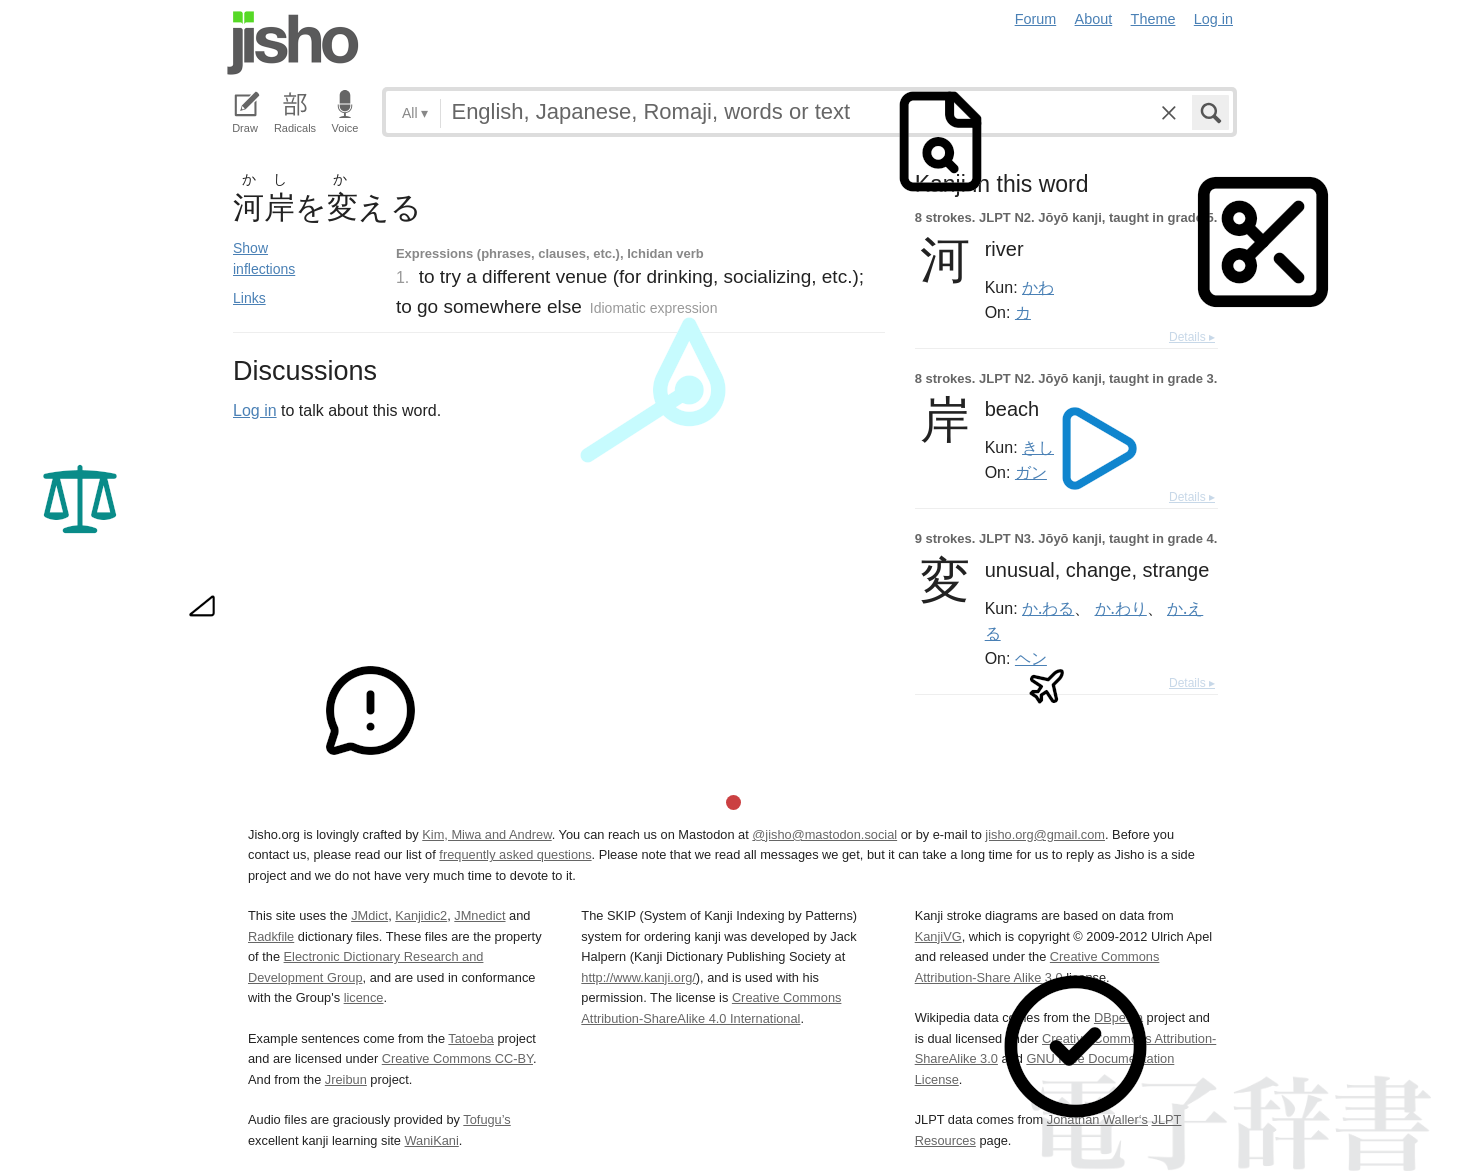  Describe the element at coordinates (80, 499) in the screenshot. I see `access legal or compliance settings` at that location.